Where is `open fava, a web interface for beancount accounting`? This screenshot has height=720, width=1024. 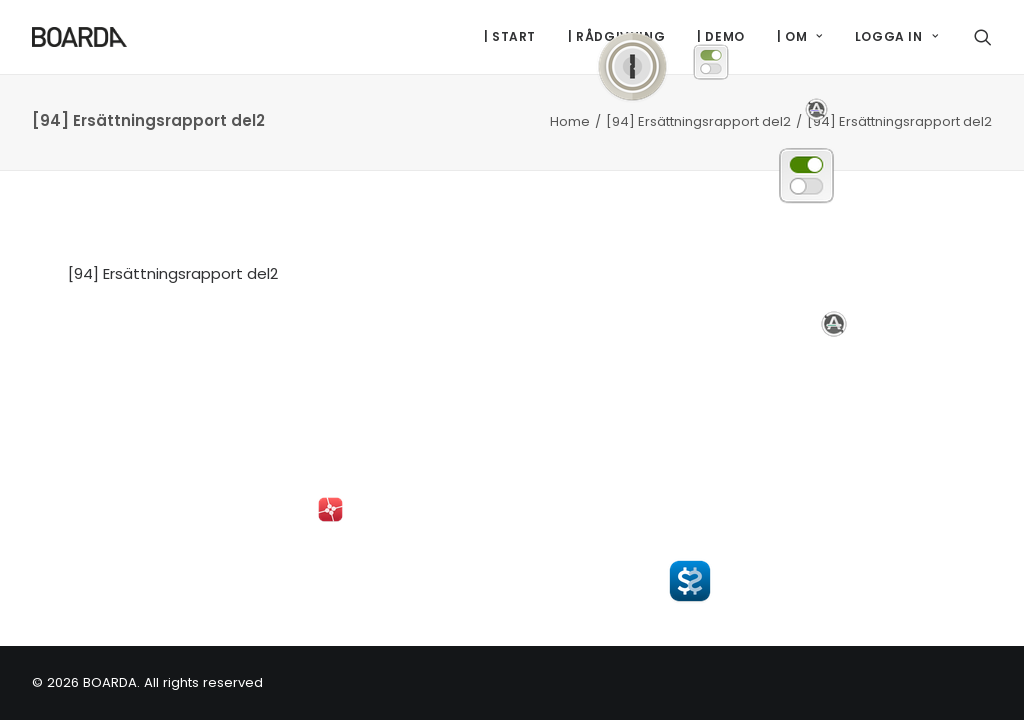 open fava, a web interface for beancount accounting is located at coordinates (690, 581).